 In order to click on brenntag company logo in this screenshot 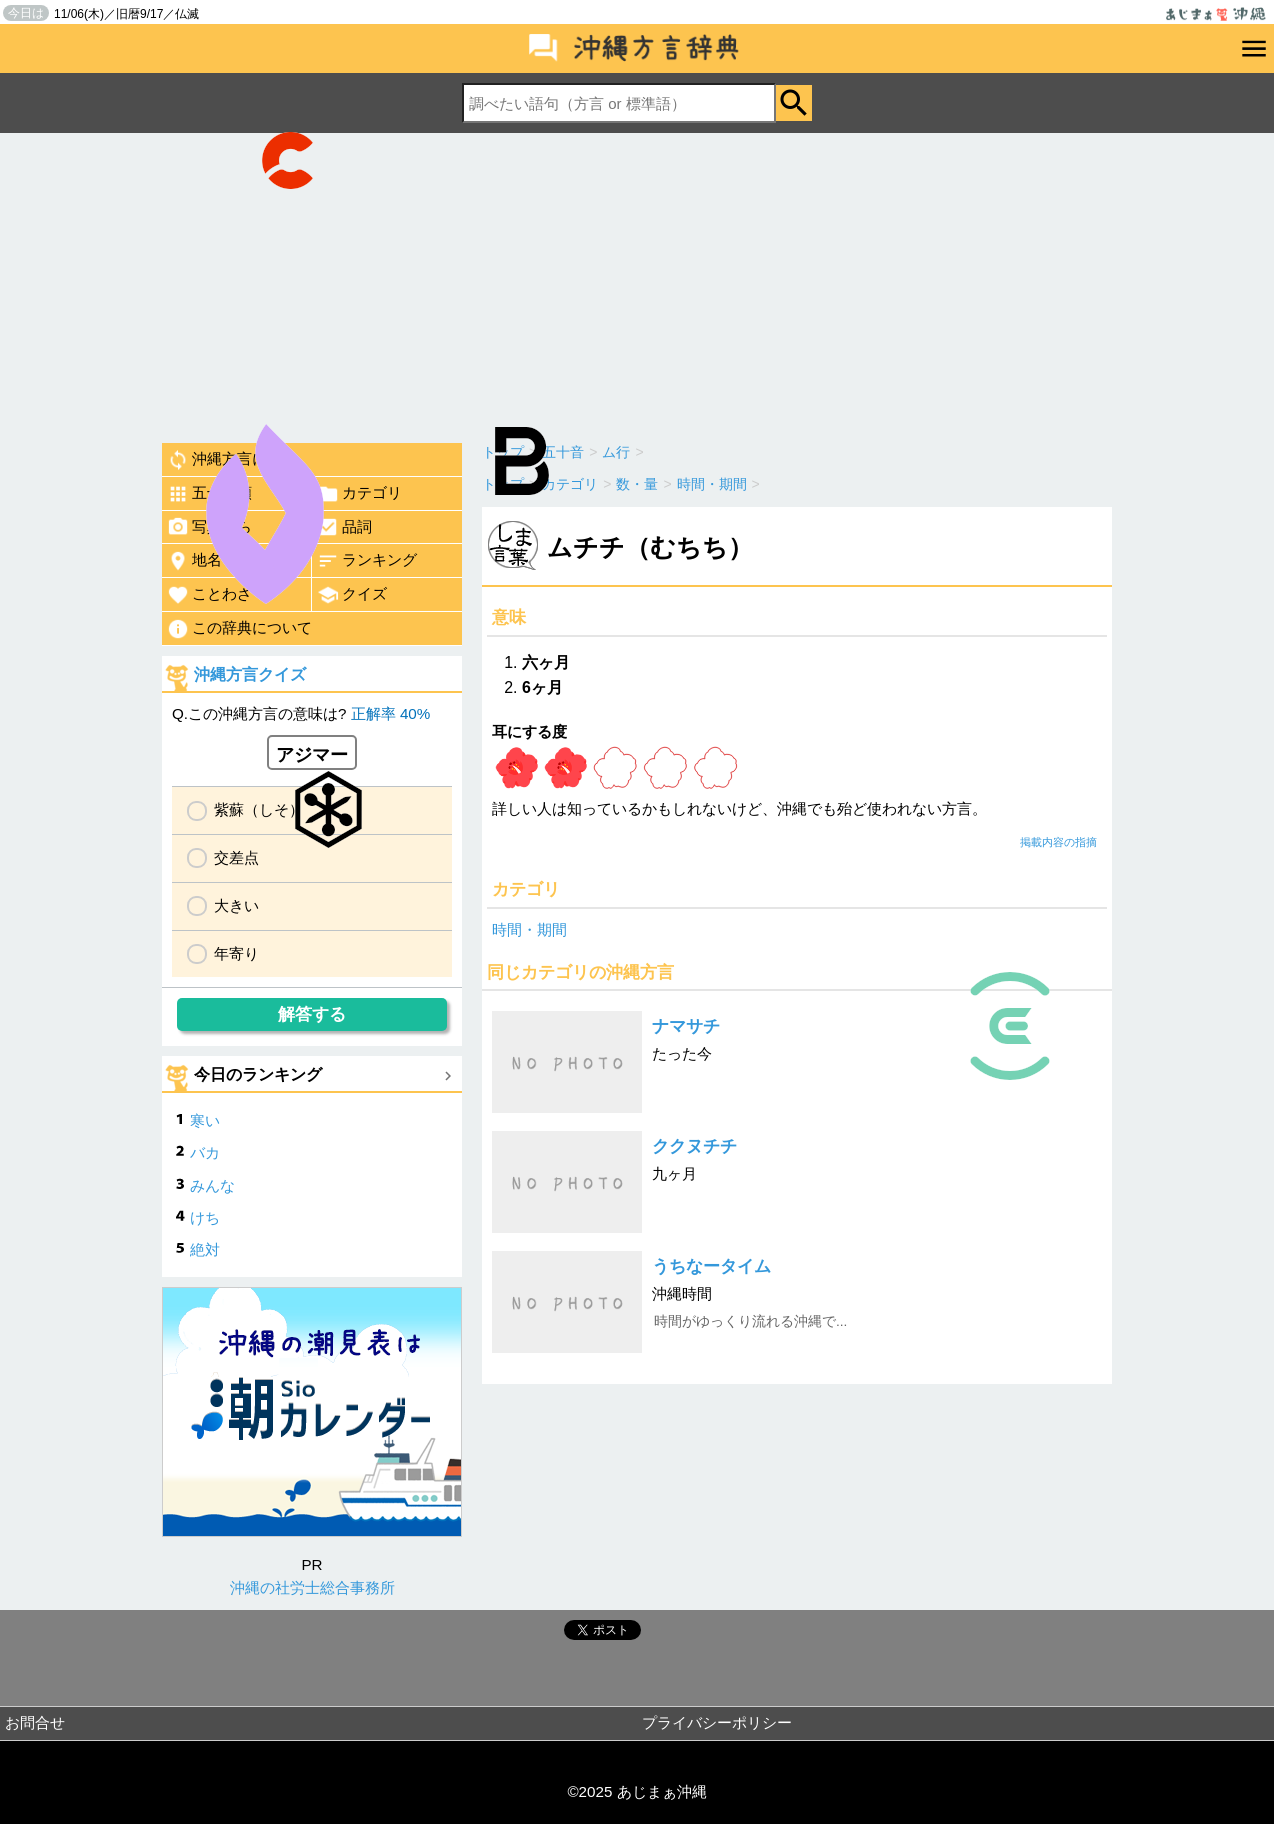, I will do `click(522, 461)`.